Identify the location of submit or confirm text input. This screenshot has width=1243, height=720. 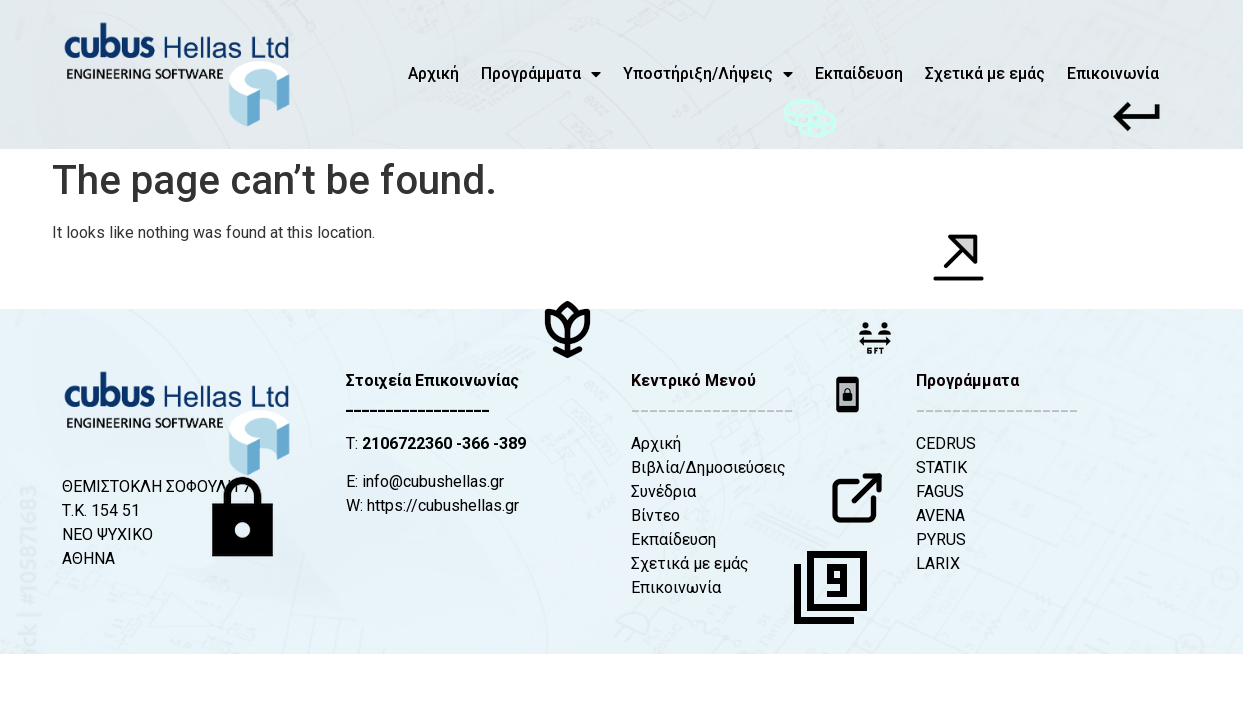
(1137, 116).